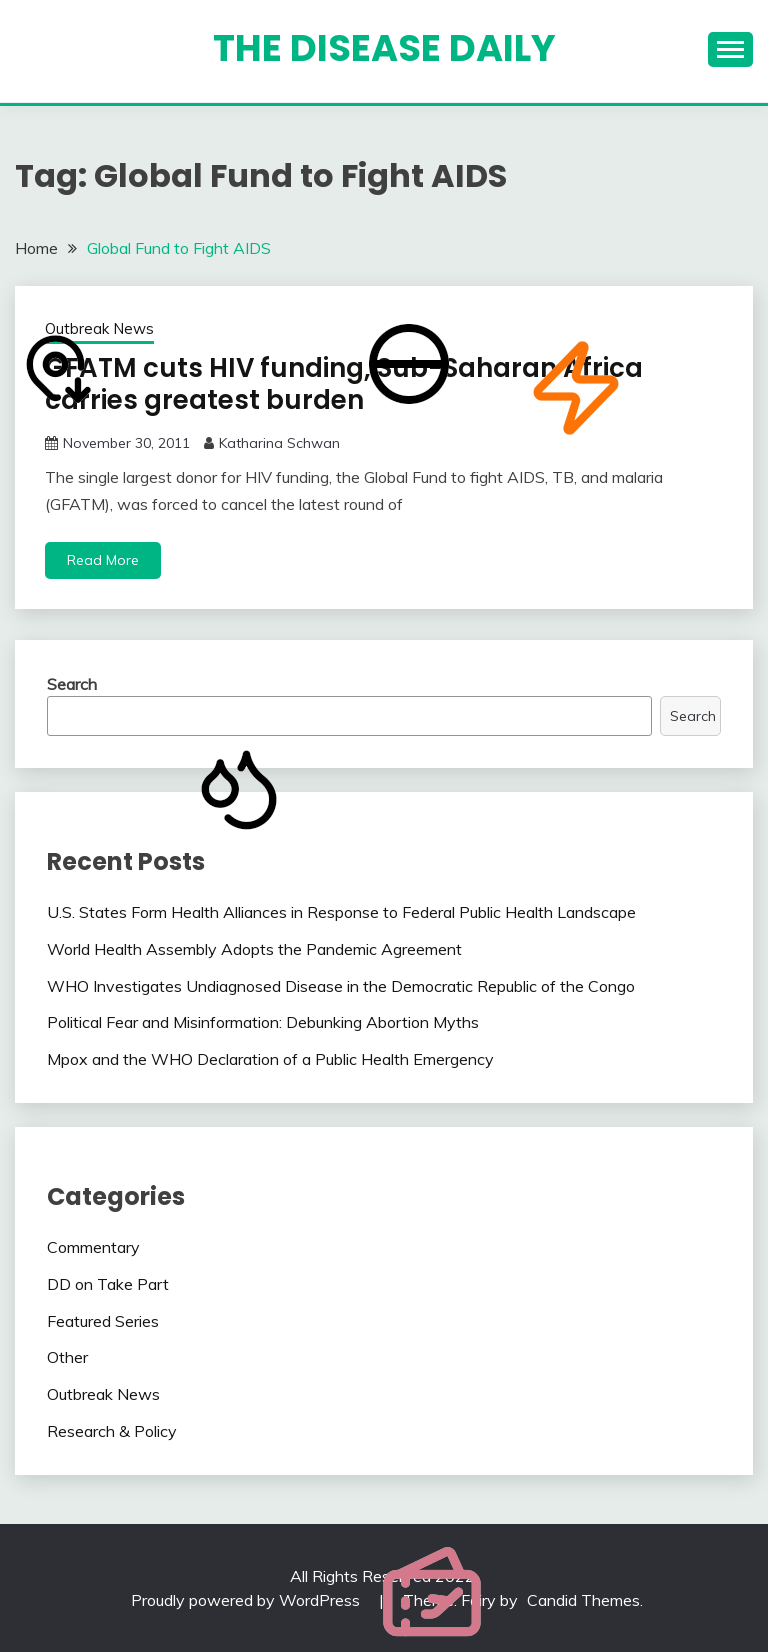 This screenshot has width=768, height=1652. What do you see at coordinates (576, 388) in the screenshot?
I see `indicates a quick action or instant feature` at bounding box center [576, 388].